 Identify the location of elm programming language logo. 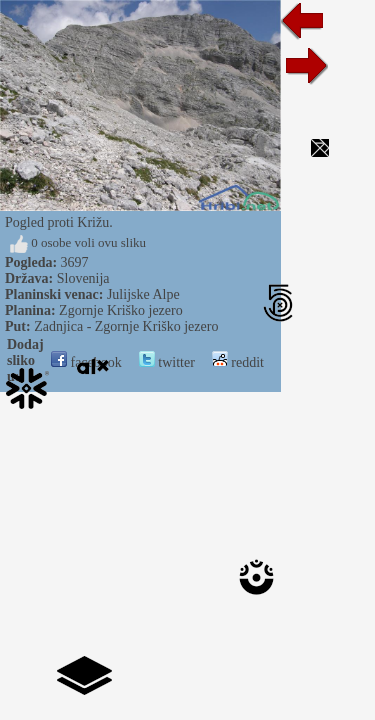
(320, 148).